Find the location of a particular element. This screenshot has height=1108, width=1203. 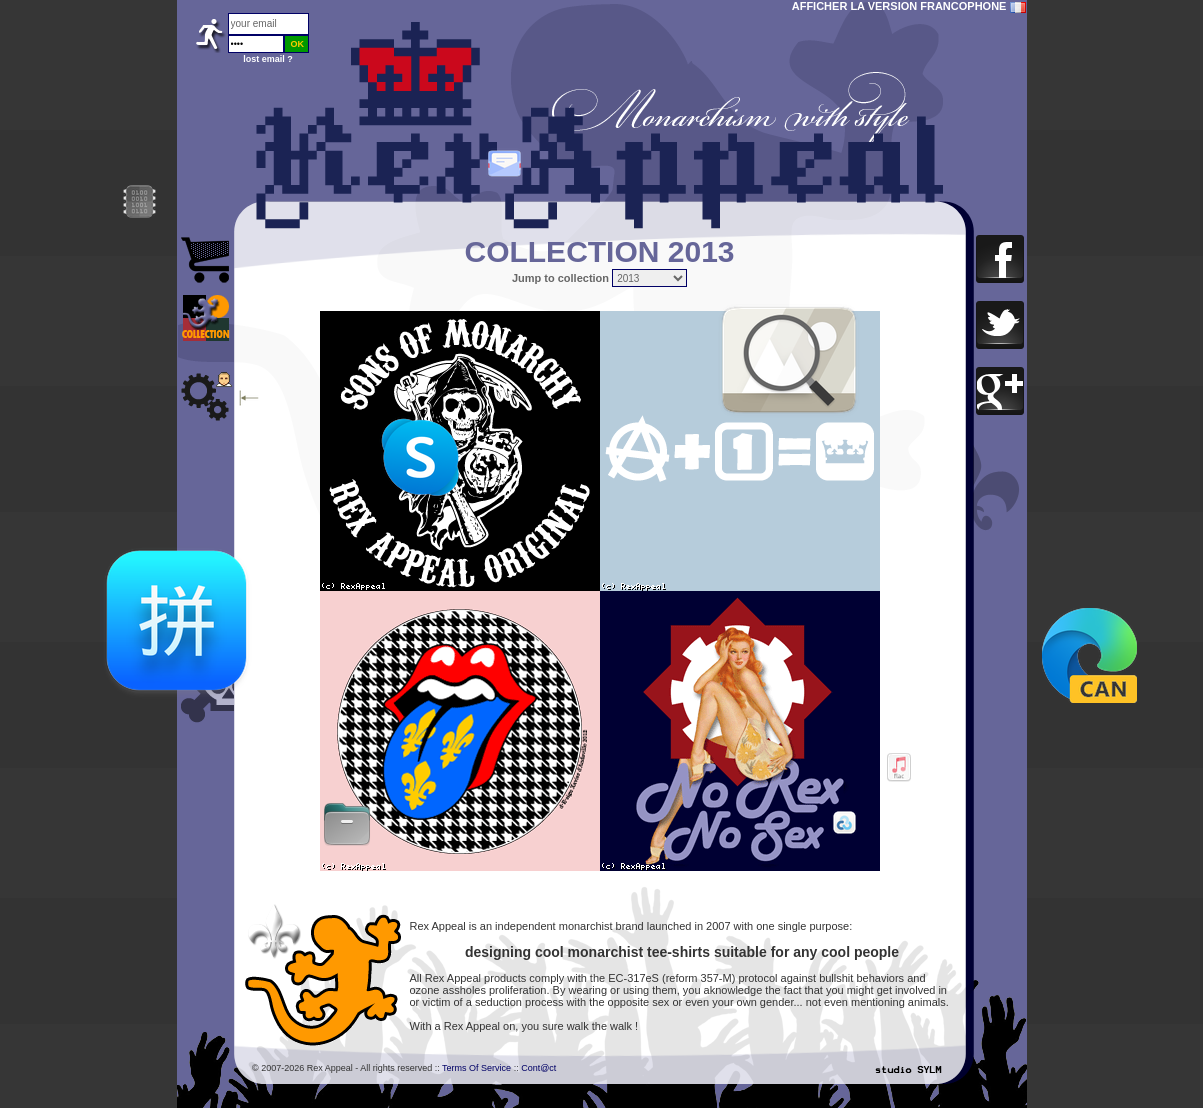

open eye of gnome image viewer is located at coordinates (789, 360).